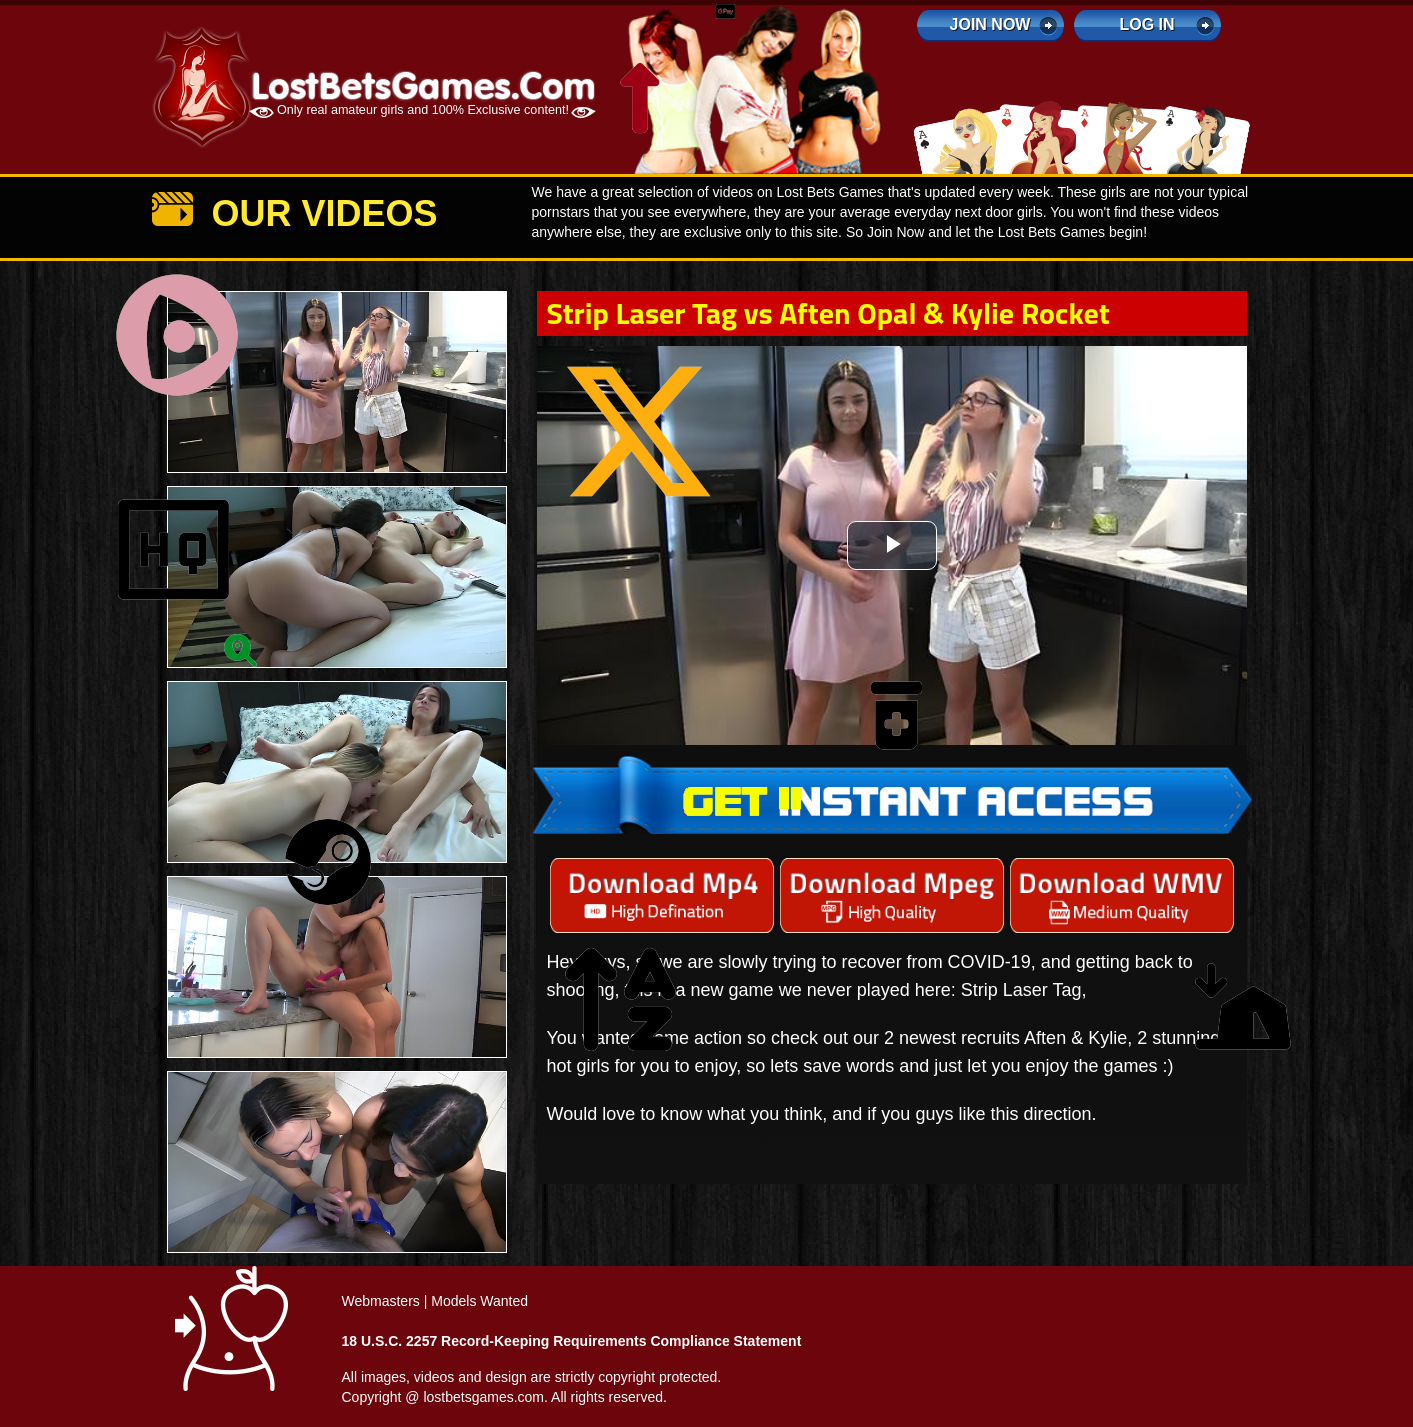  What do you see at coordinates (638, 431) in the screenshot?
I see `share to X (formerly Twitter)` at bounding box center [638, 431].